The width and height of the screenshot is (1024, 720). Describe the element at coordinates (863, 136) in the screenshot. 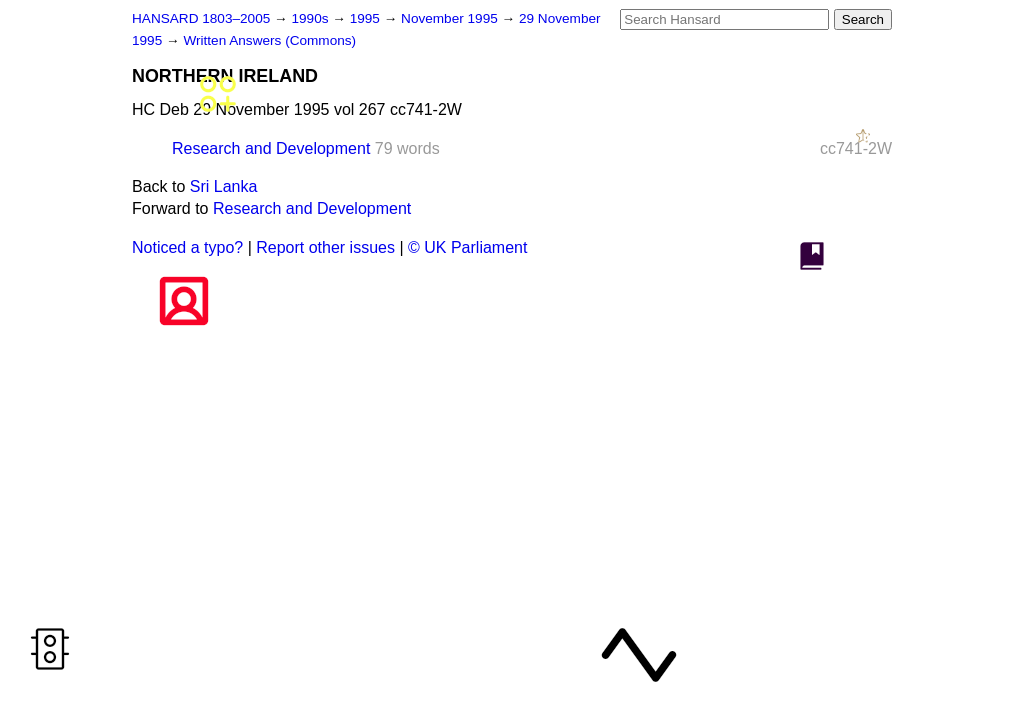

I see `indicates a partial or half rating` at that location.